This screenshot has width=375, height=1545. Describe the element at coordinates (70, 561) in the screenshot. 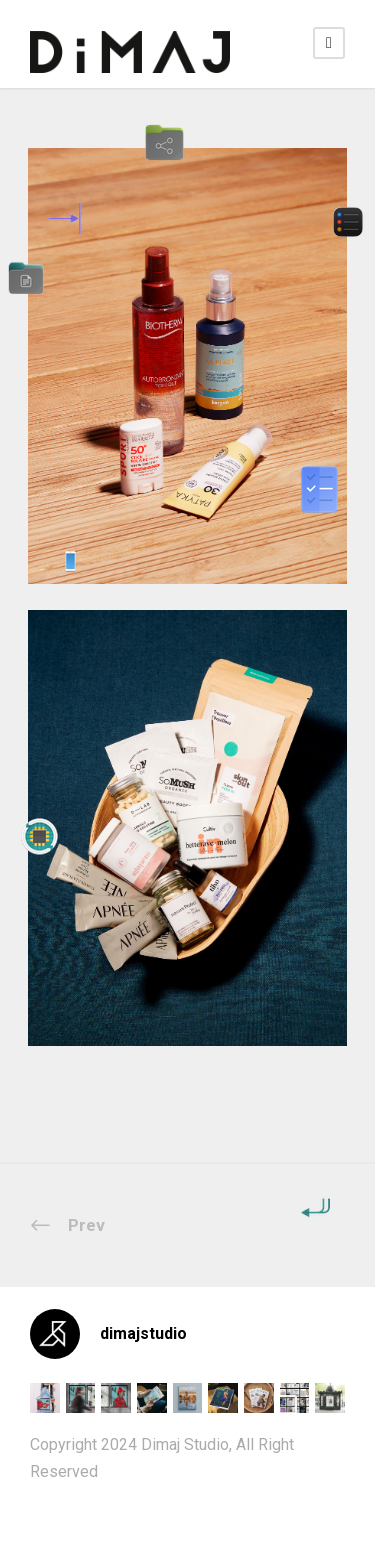

I see `indicates a connected iPhone device` at that location.